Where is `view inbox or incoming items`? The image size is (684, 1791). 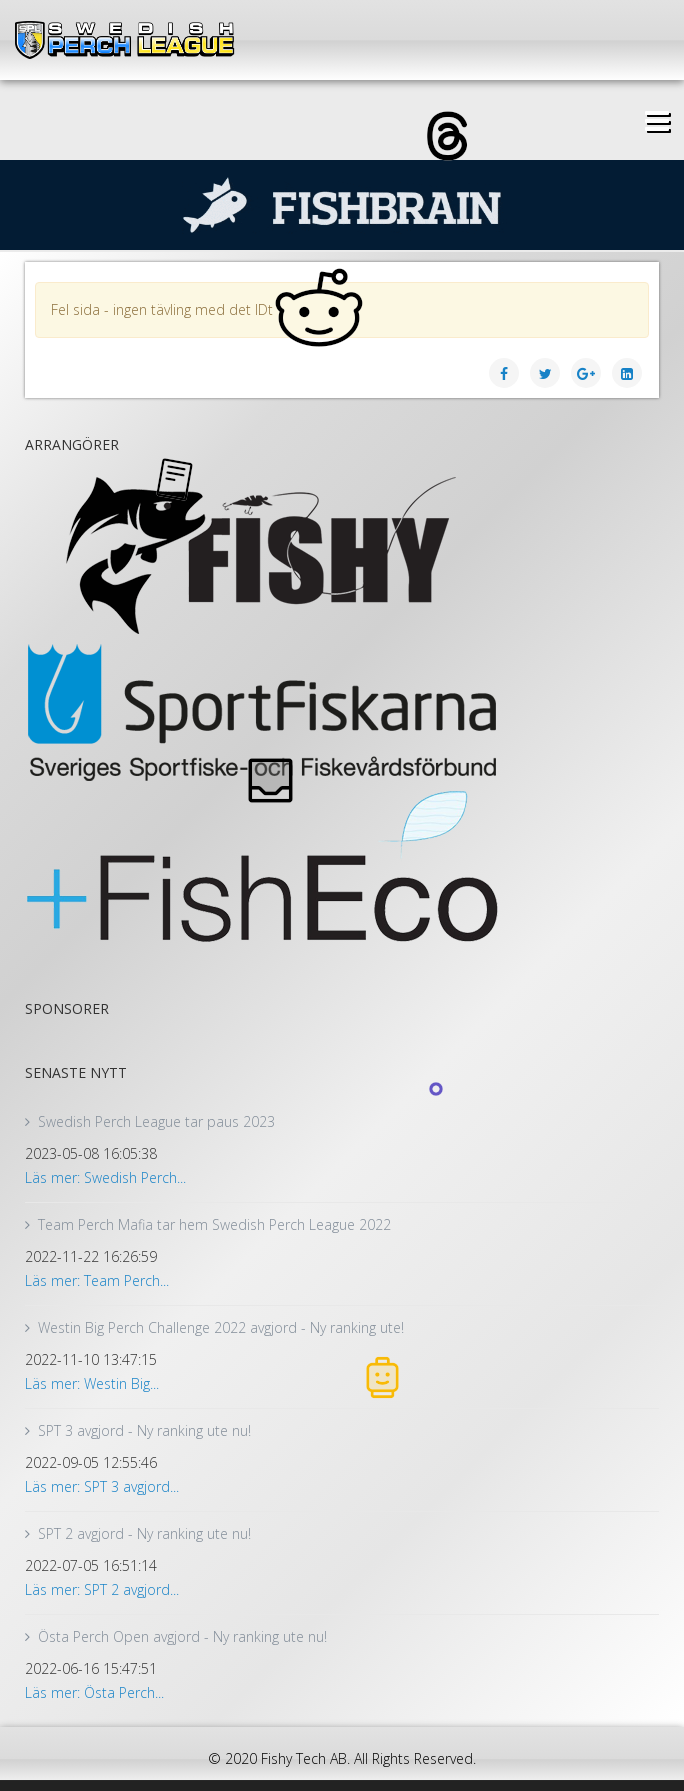
view inbox or incoming items is located at coordinates (270, 780).